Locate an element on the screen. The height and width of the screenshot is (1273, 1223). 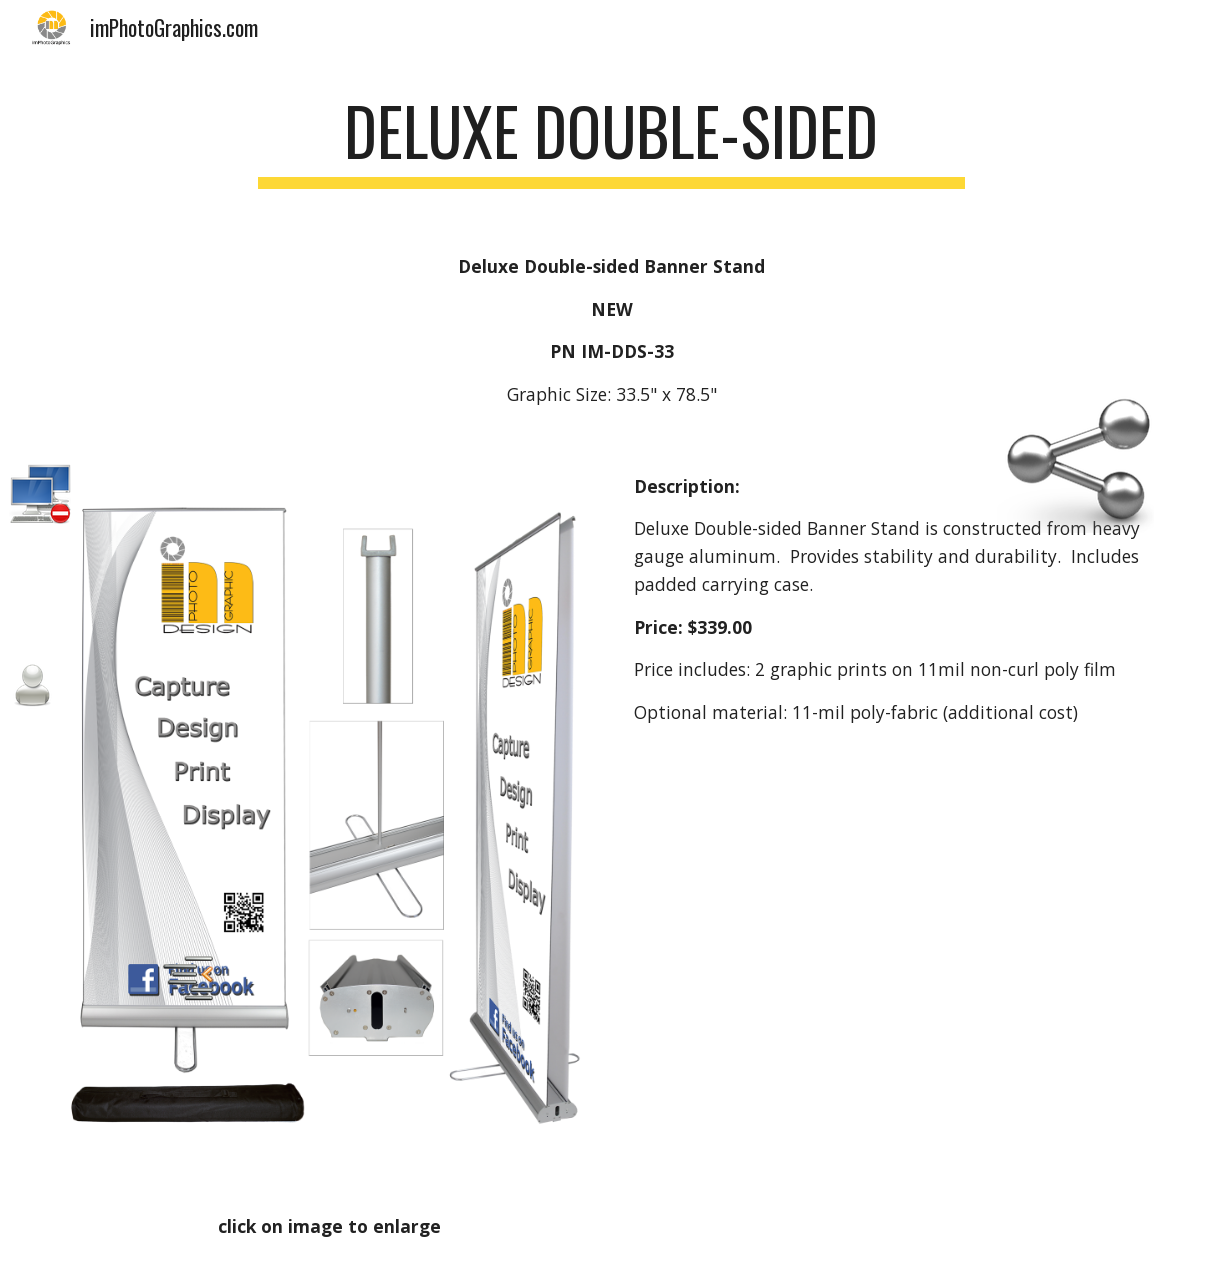
indicates network connection error is located at coordinates (40, 494).